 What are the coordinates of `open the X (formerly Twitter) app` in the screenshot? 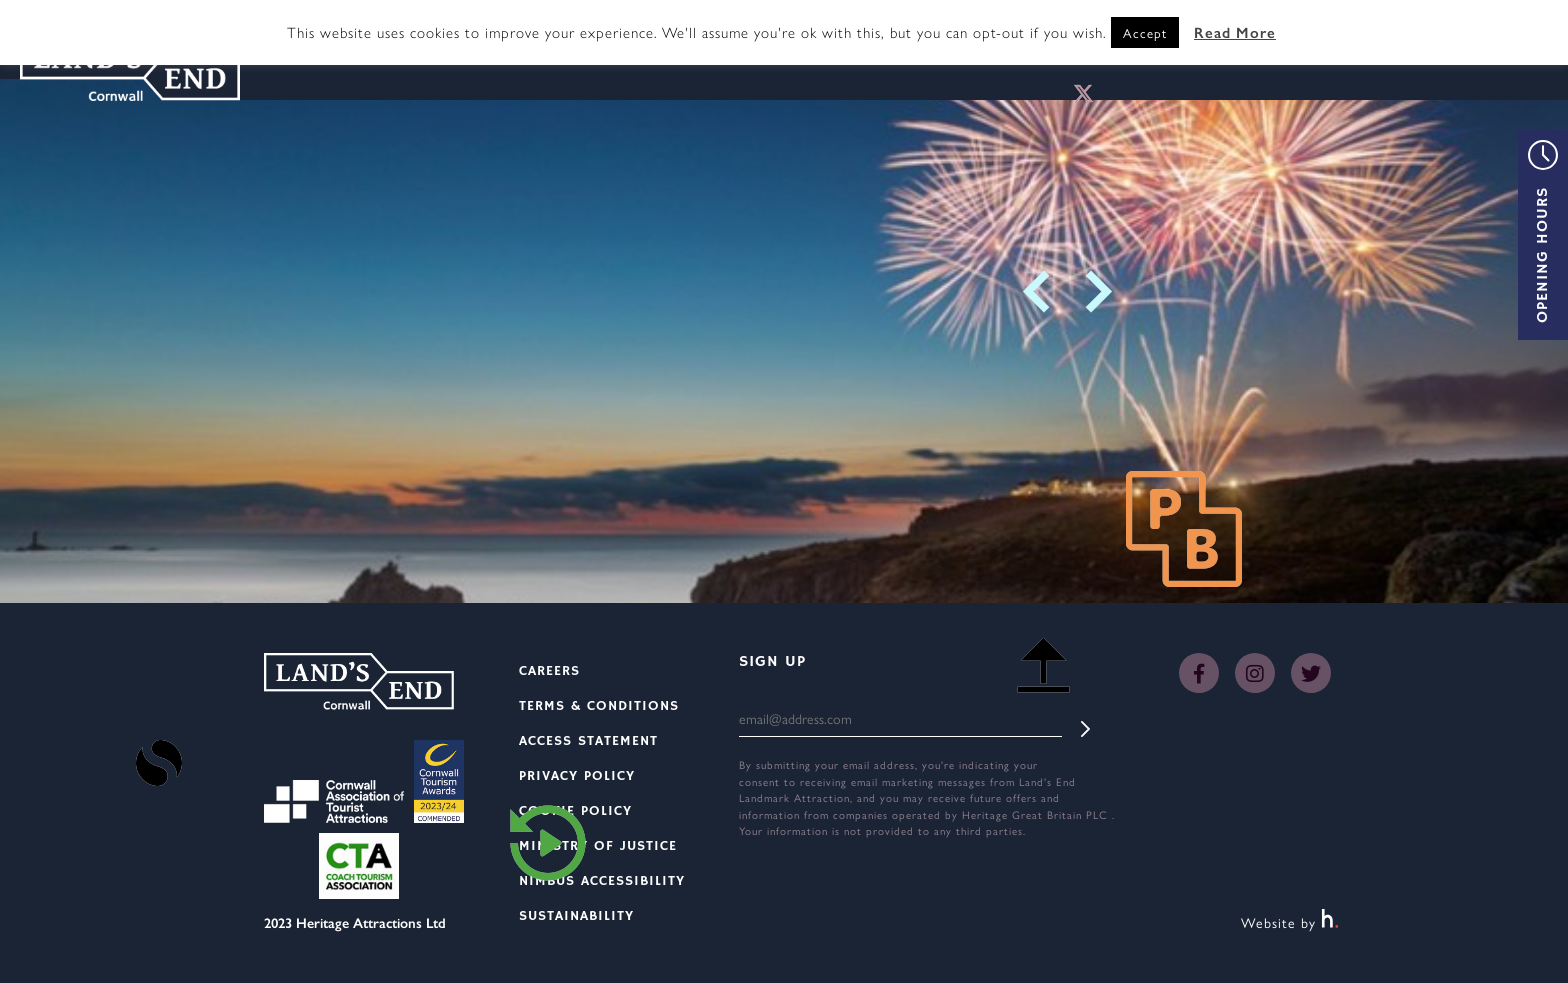 It's located at (1083, 93).